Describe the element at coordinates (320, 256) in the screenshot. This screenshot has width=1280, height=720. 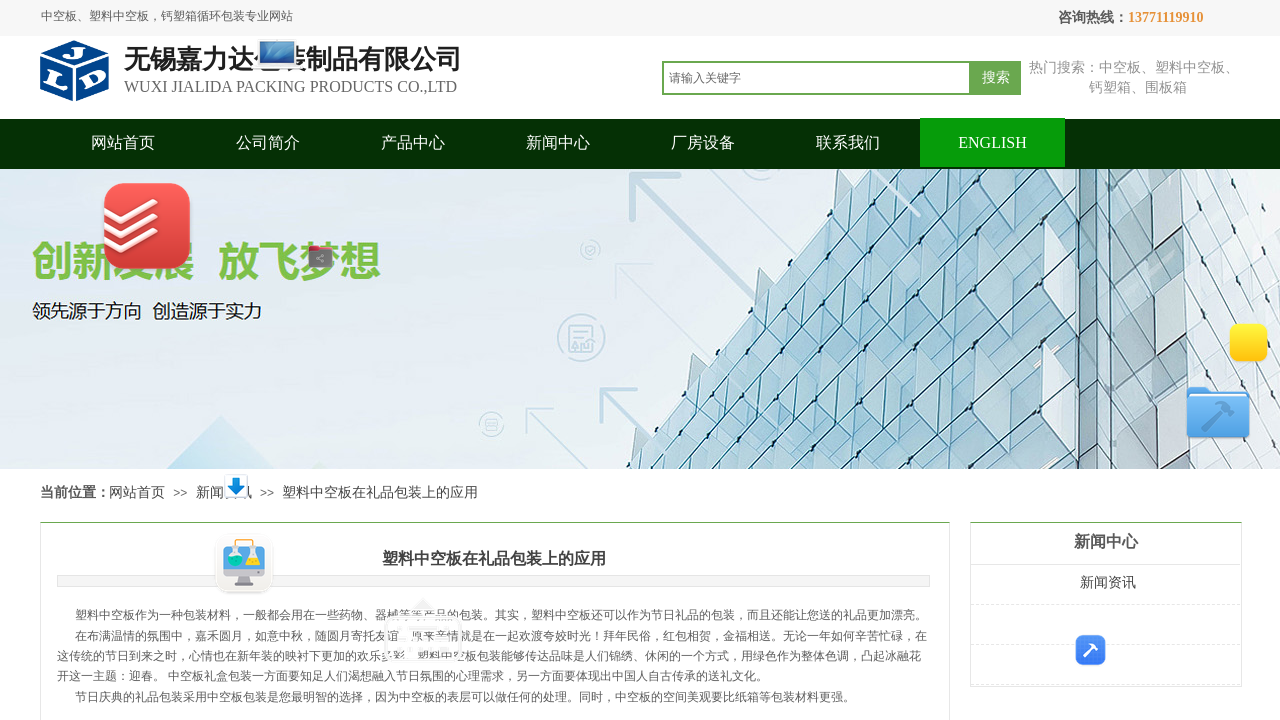
I see `access your public shared files folder` at that location.